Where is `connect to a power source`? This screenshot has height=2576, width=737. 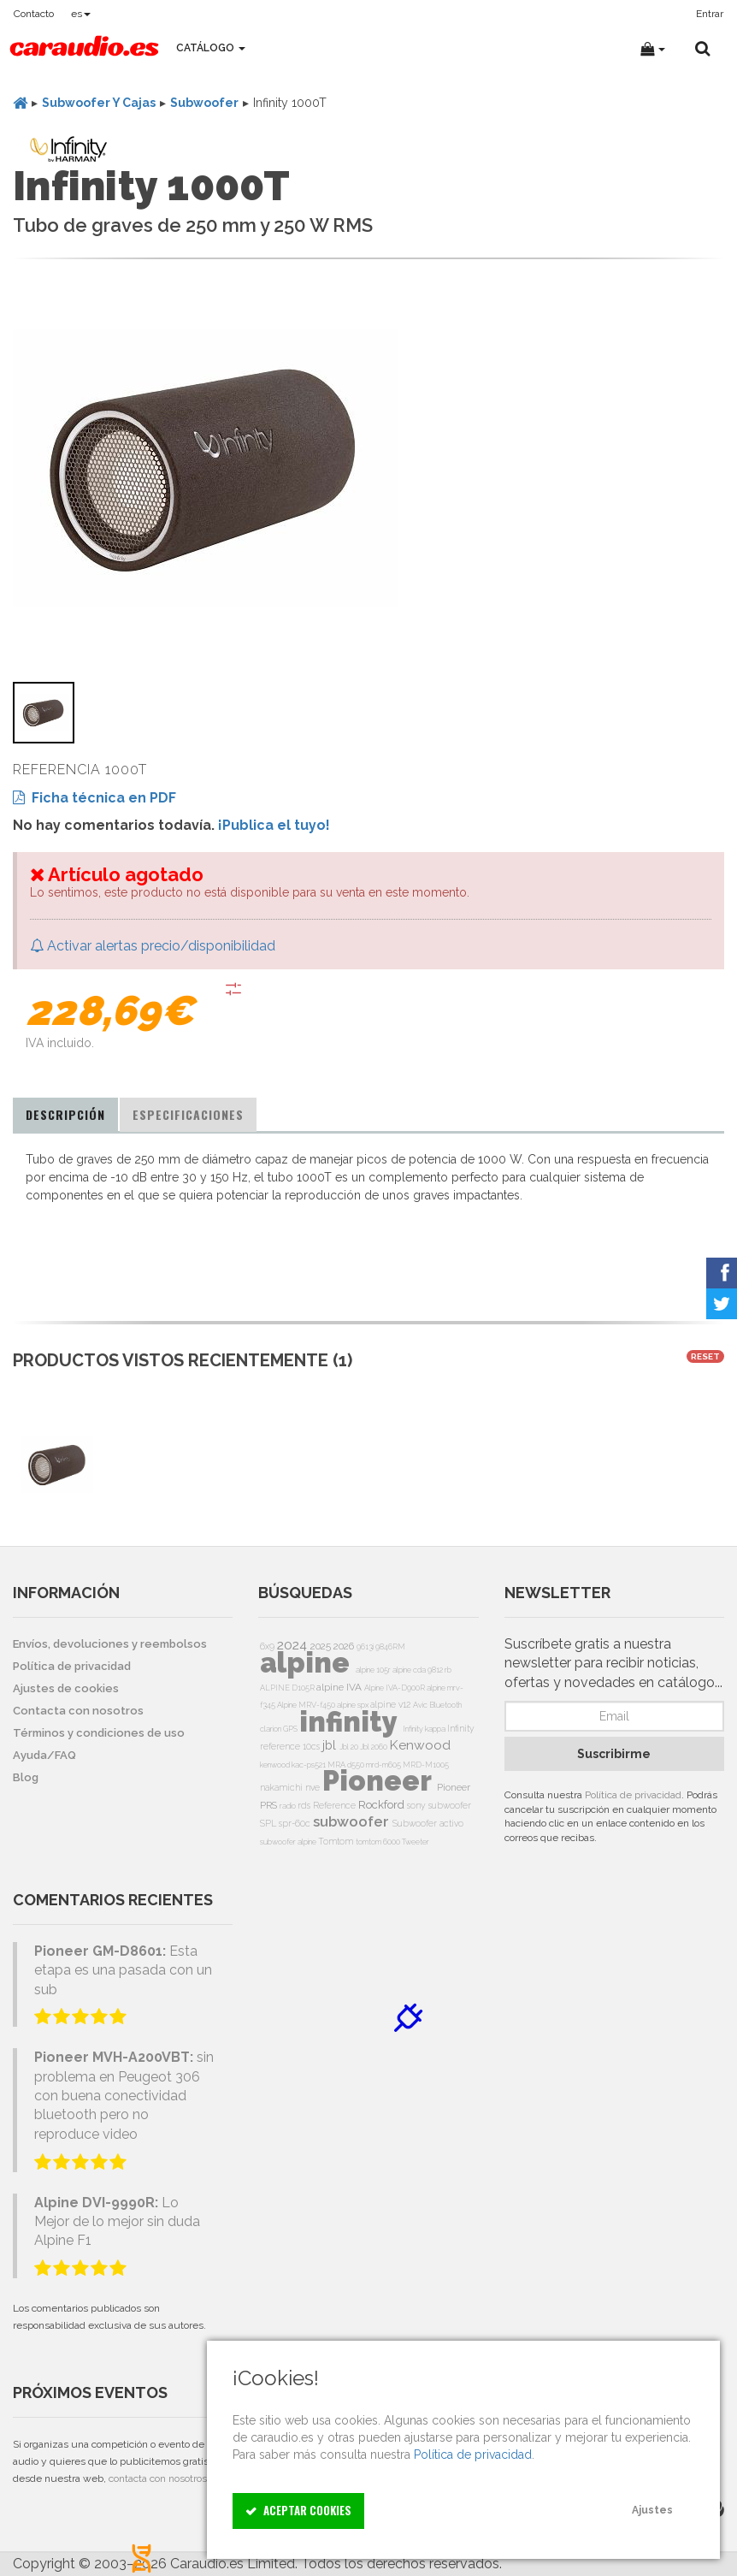
connect to a power source is located at coordinates (408, 2018).